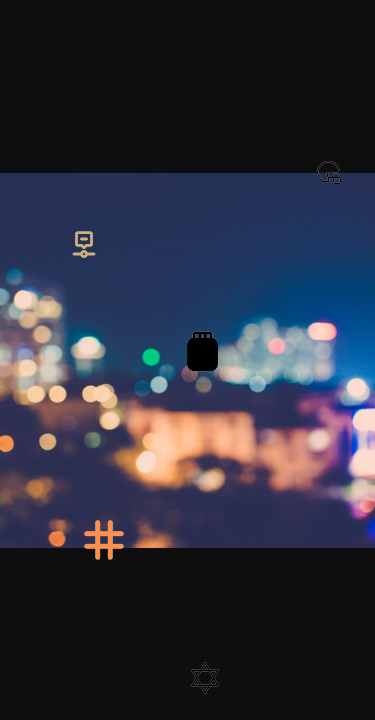  Describe the element at coordinates (104, 540) in the screenshot. I see `view hashtags or tagged content` at that location.